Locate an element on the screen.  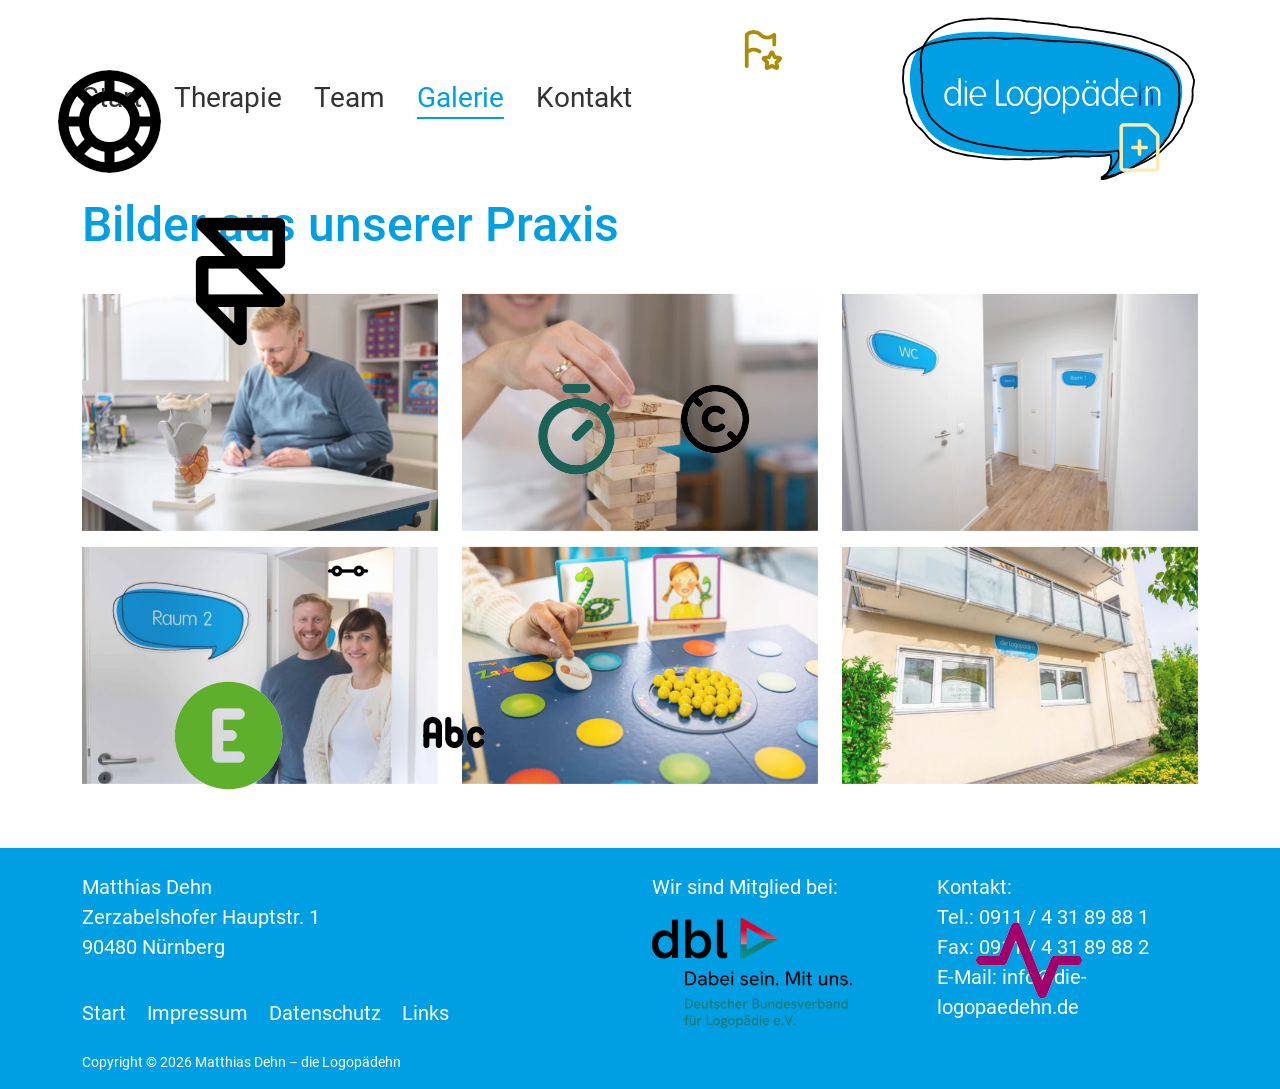
indicates a closed circuit or active connection is located at coordinates (348, 571).